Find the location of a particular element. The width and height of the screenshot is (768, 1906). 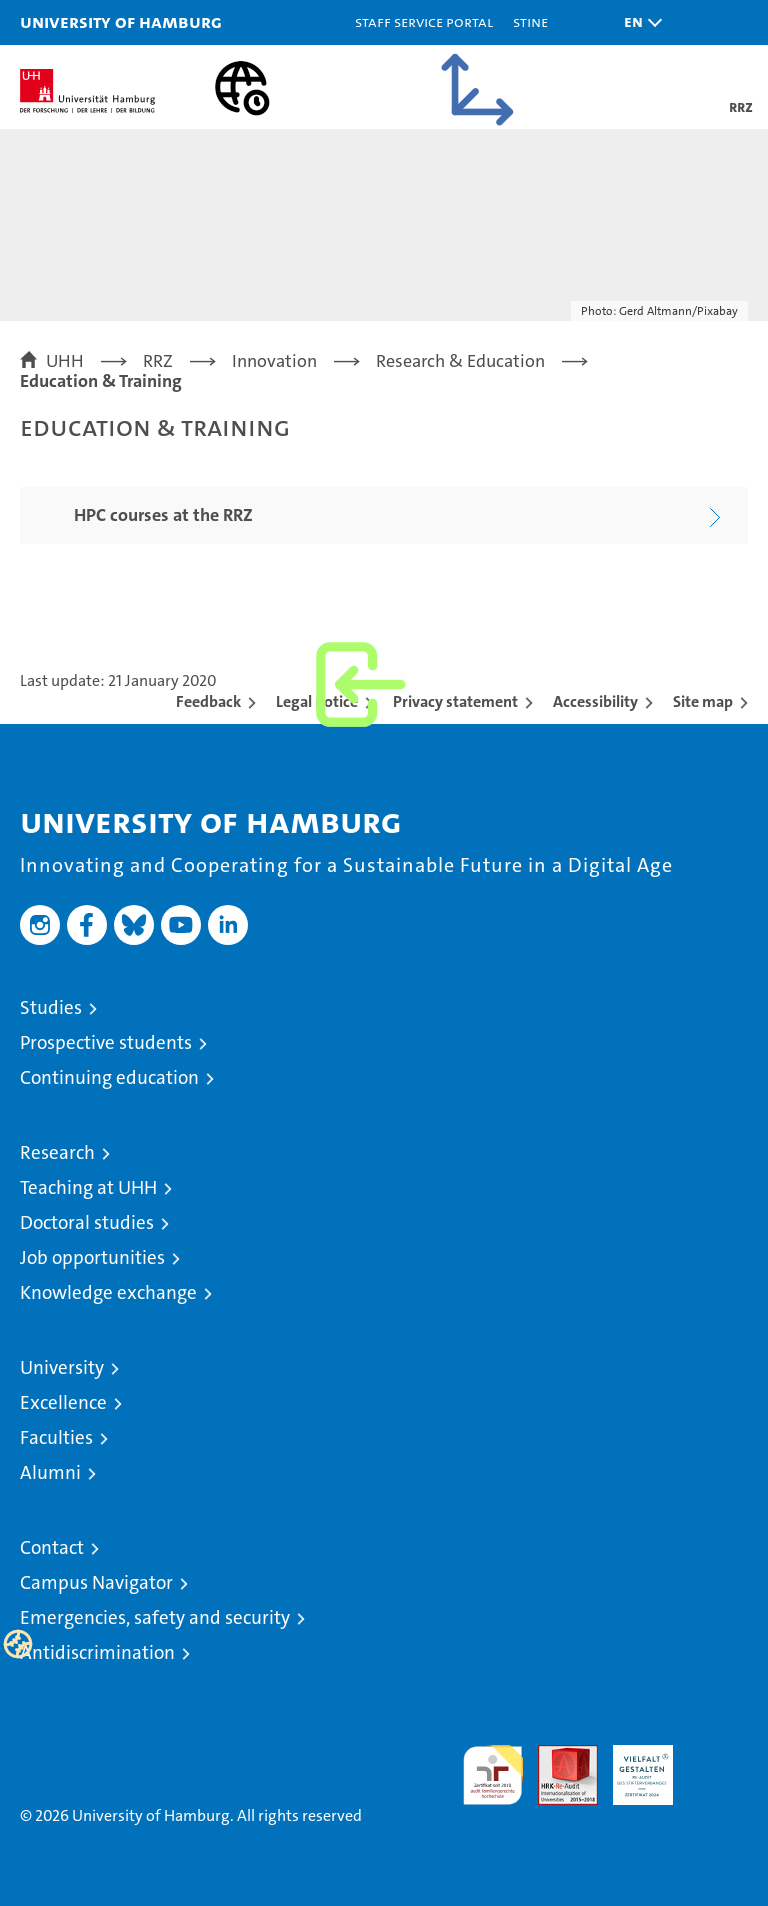

move or transform object in 3d space is located at coordinates (479, 88).